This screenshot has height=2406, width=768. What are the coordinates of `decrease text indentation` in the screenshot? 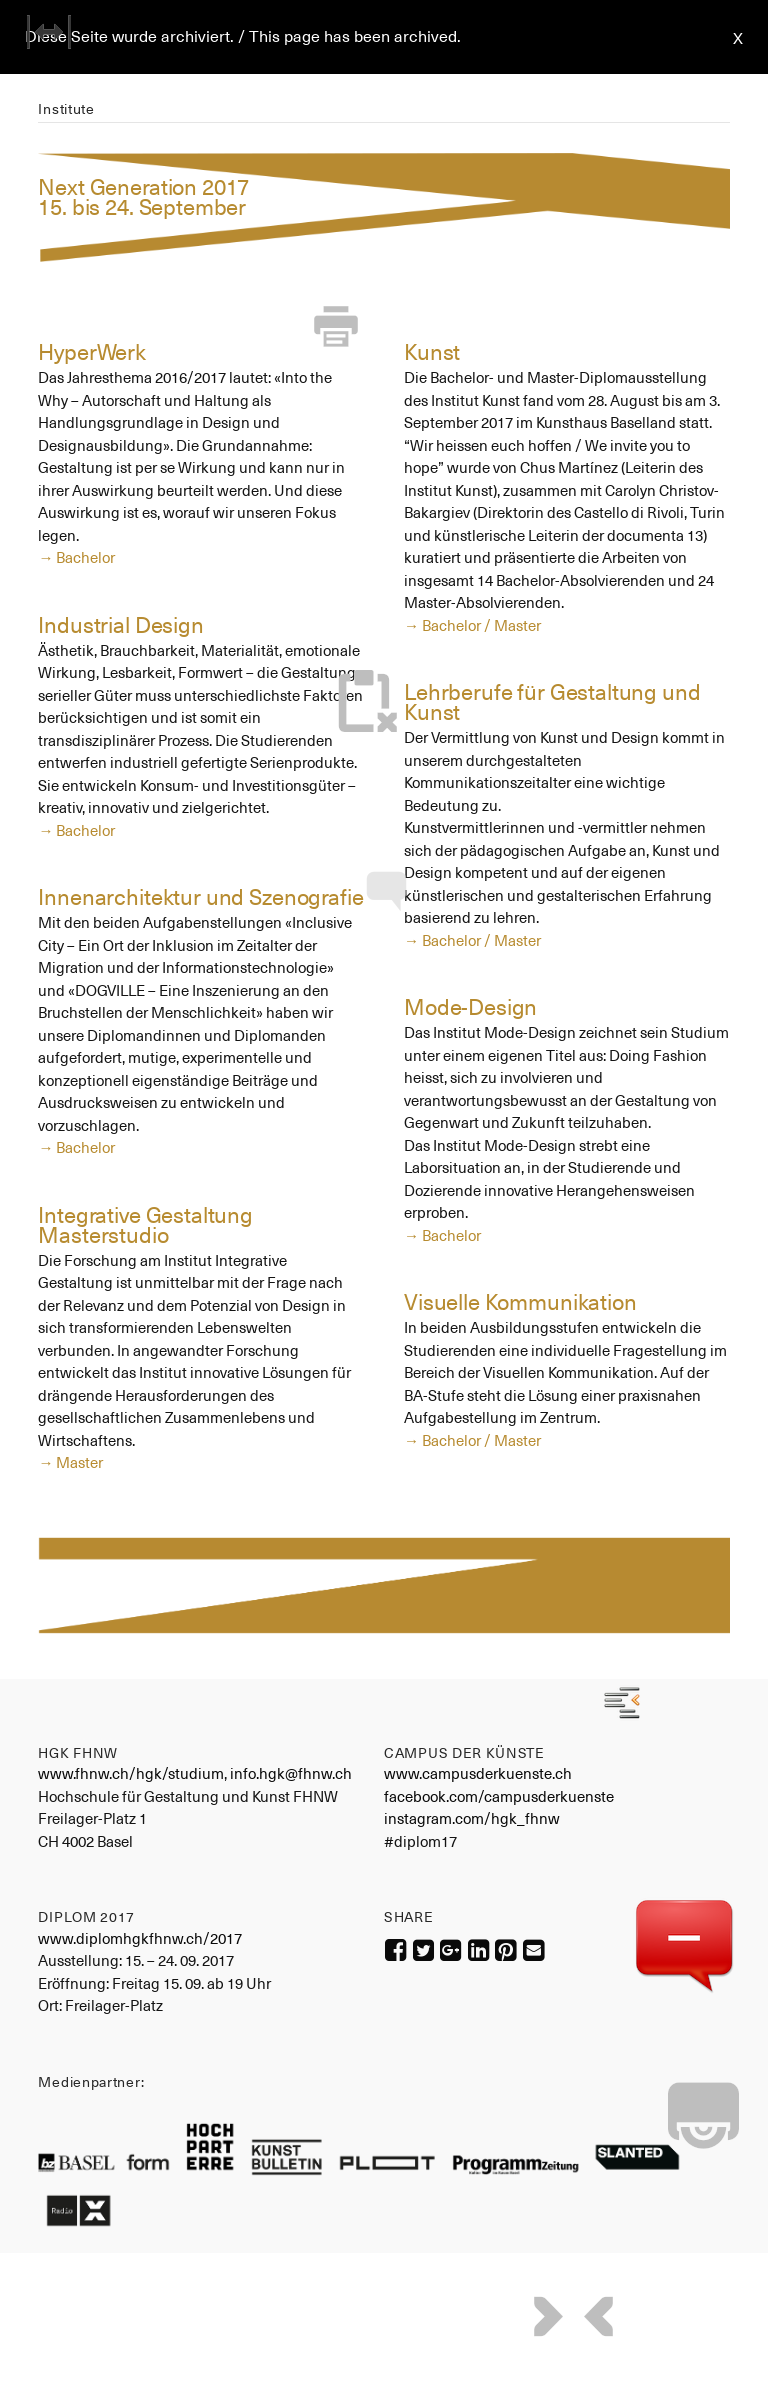 It's located at (622, 1704).